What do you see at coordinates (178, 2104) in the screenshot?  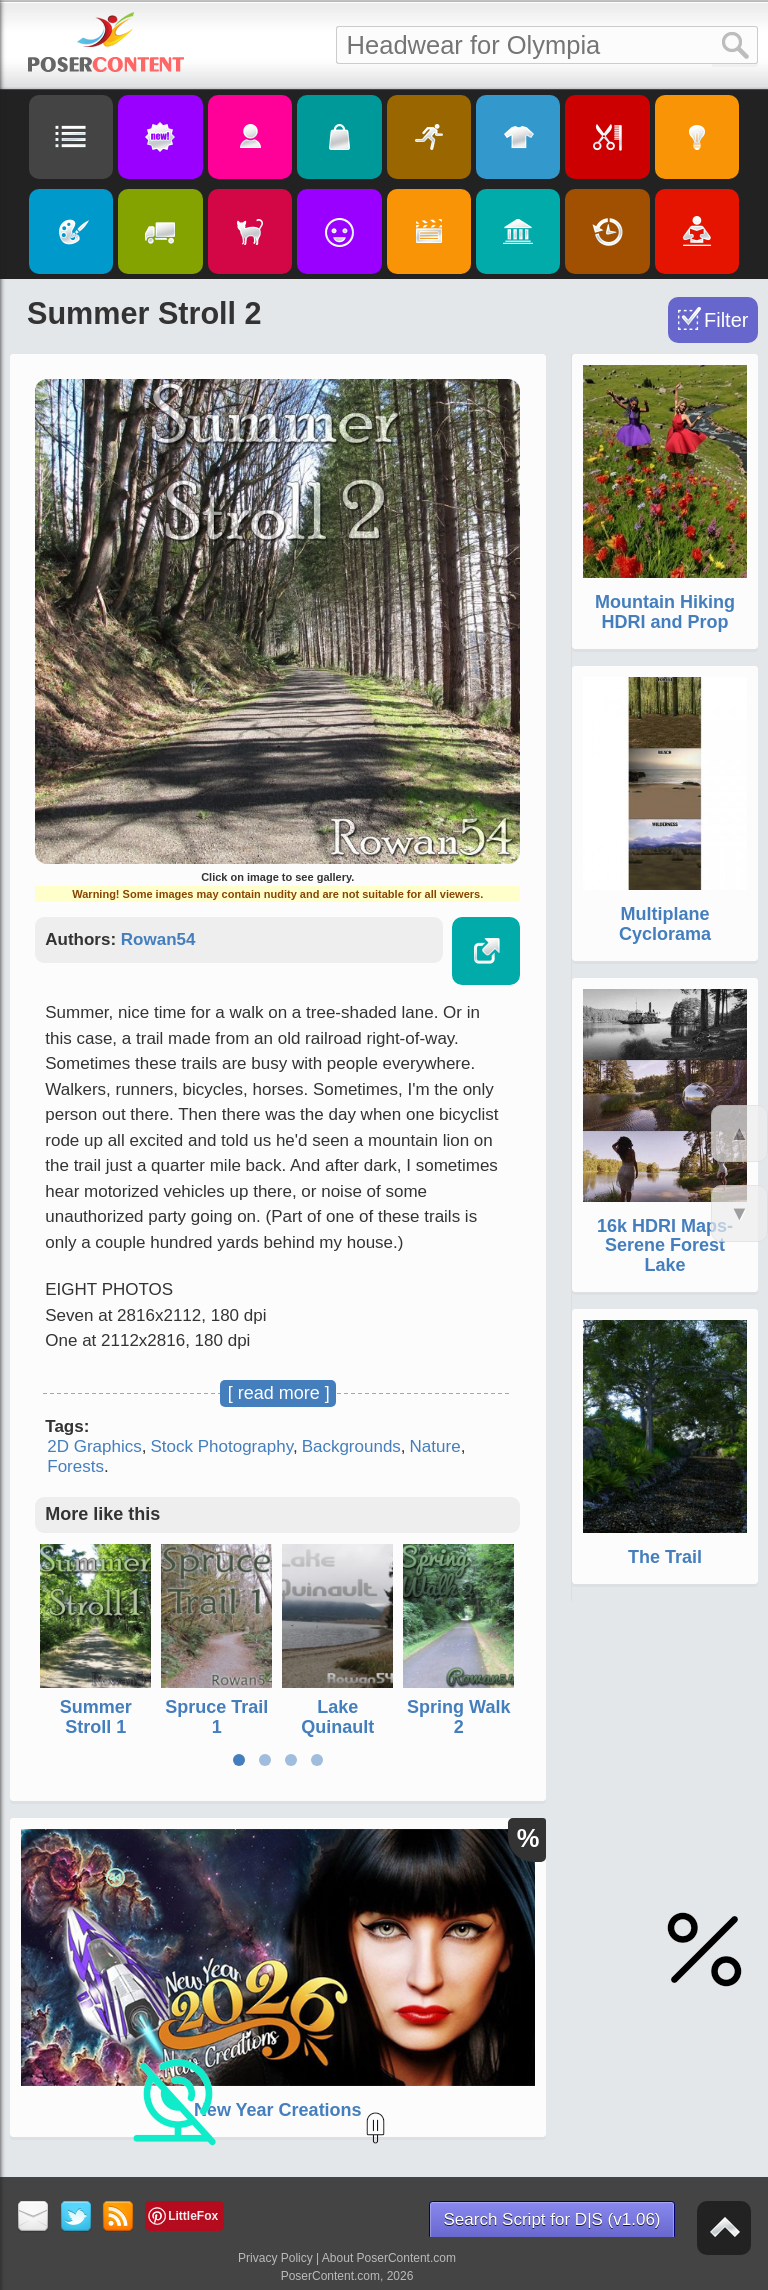 I see `webcam is disabled or turned off` at bounding box center [178, 2104].